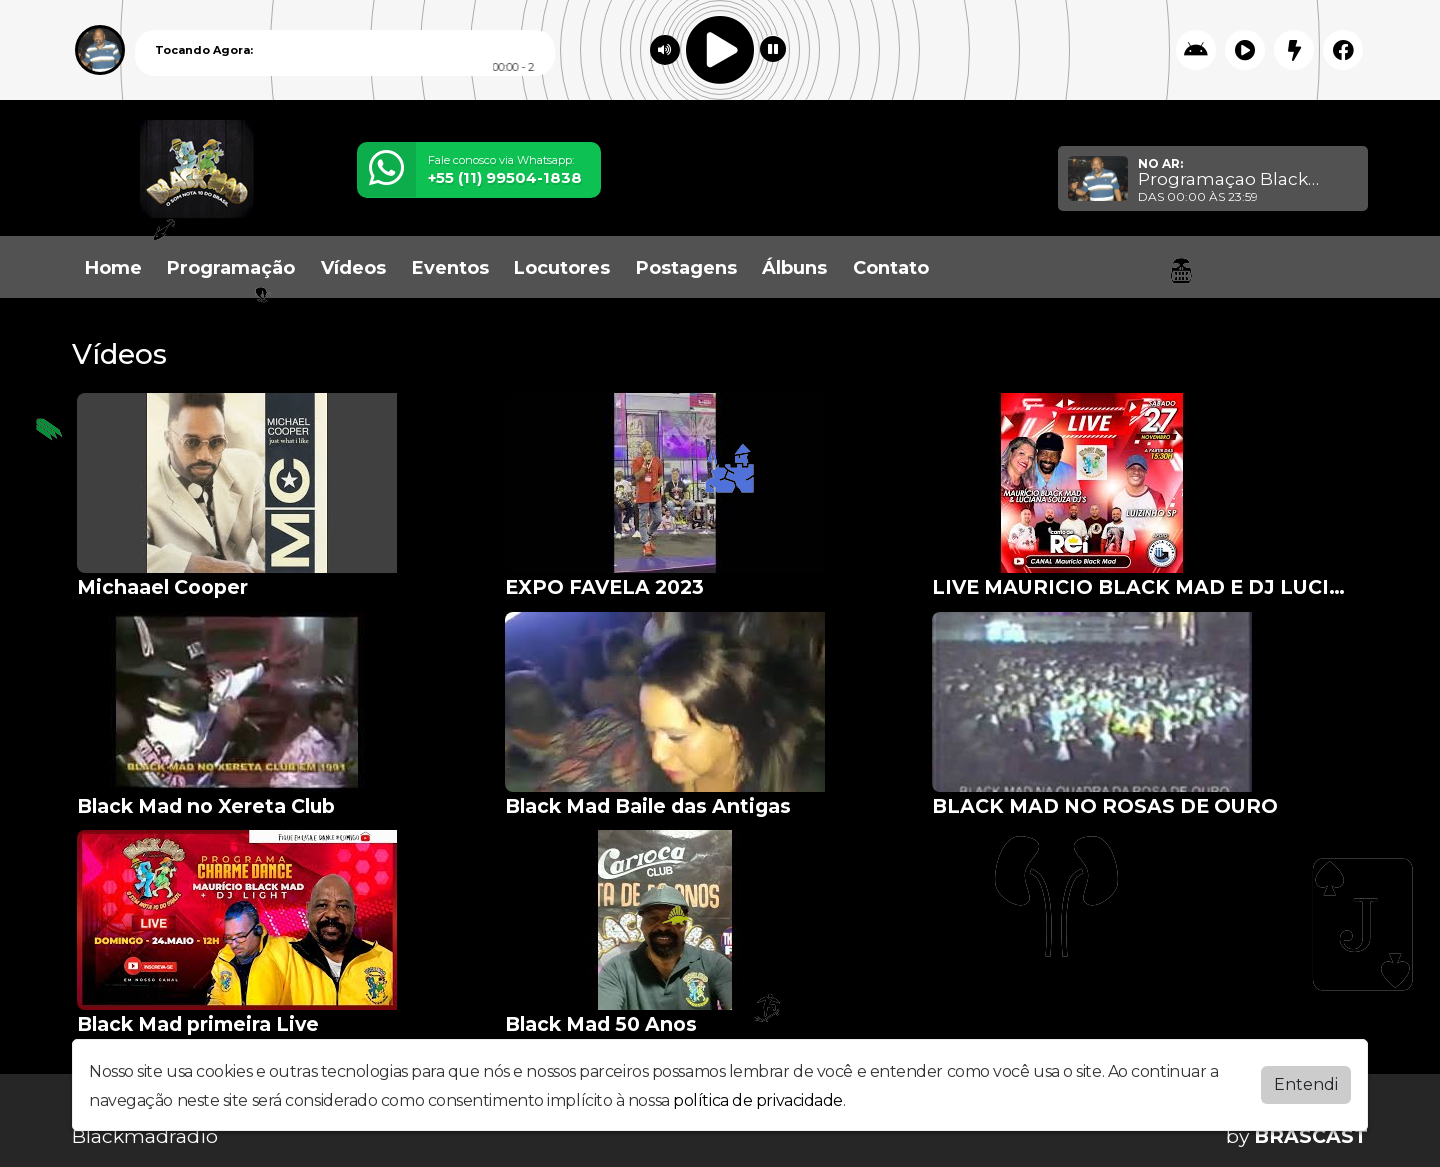  Describe the element at coordinates (1181, 270) in the screenshot. I see `select a totem or tribal-themed game element` at that location.